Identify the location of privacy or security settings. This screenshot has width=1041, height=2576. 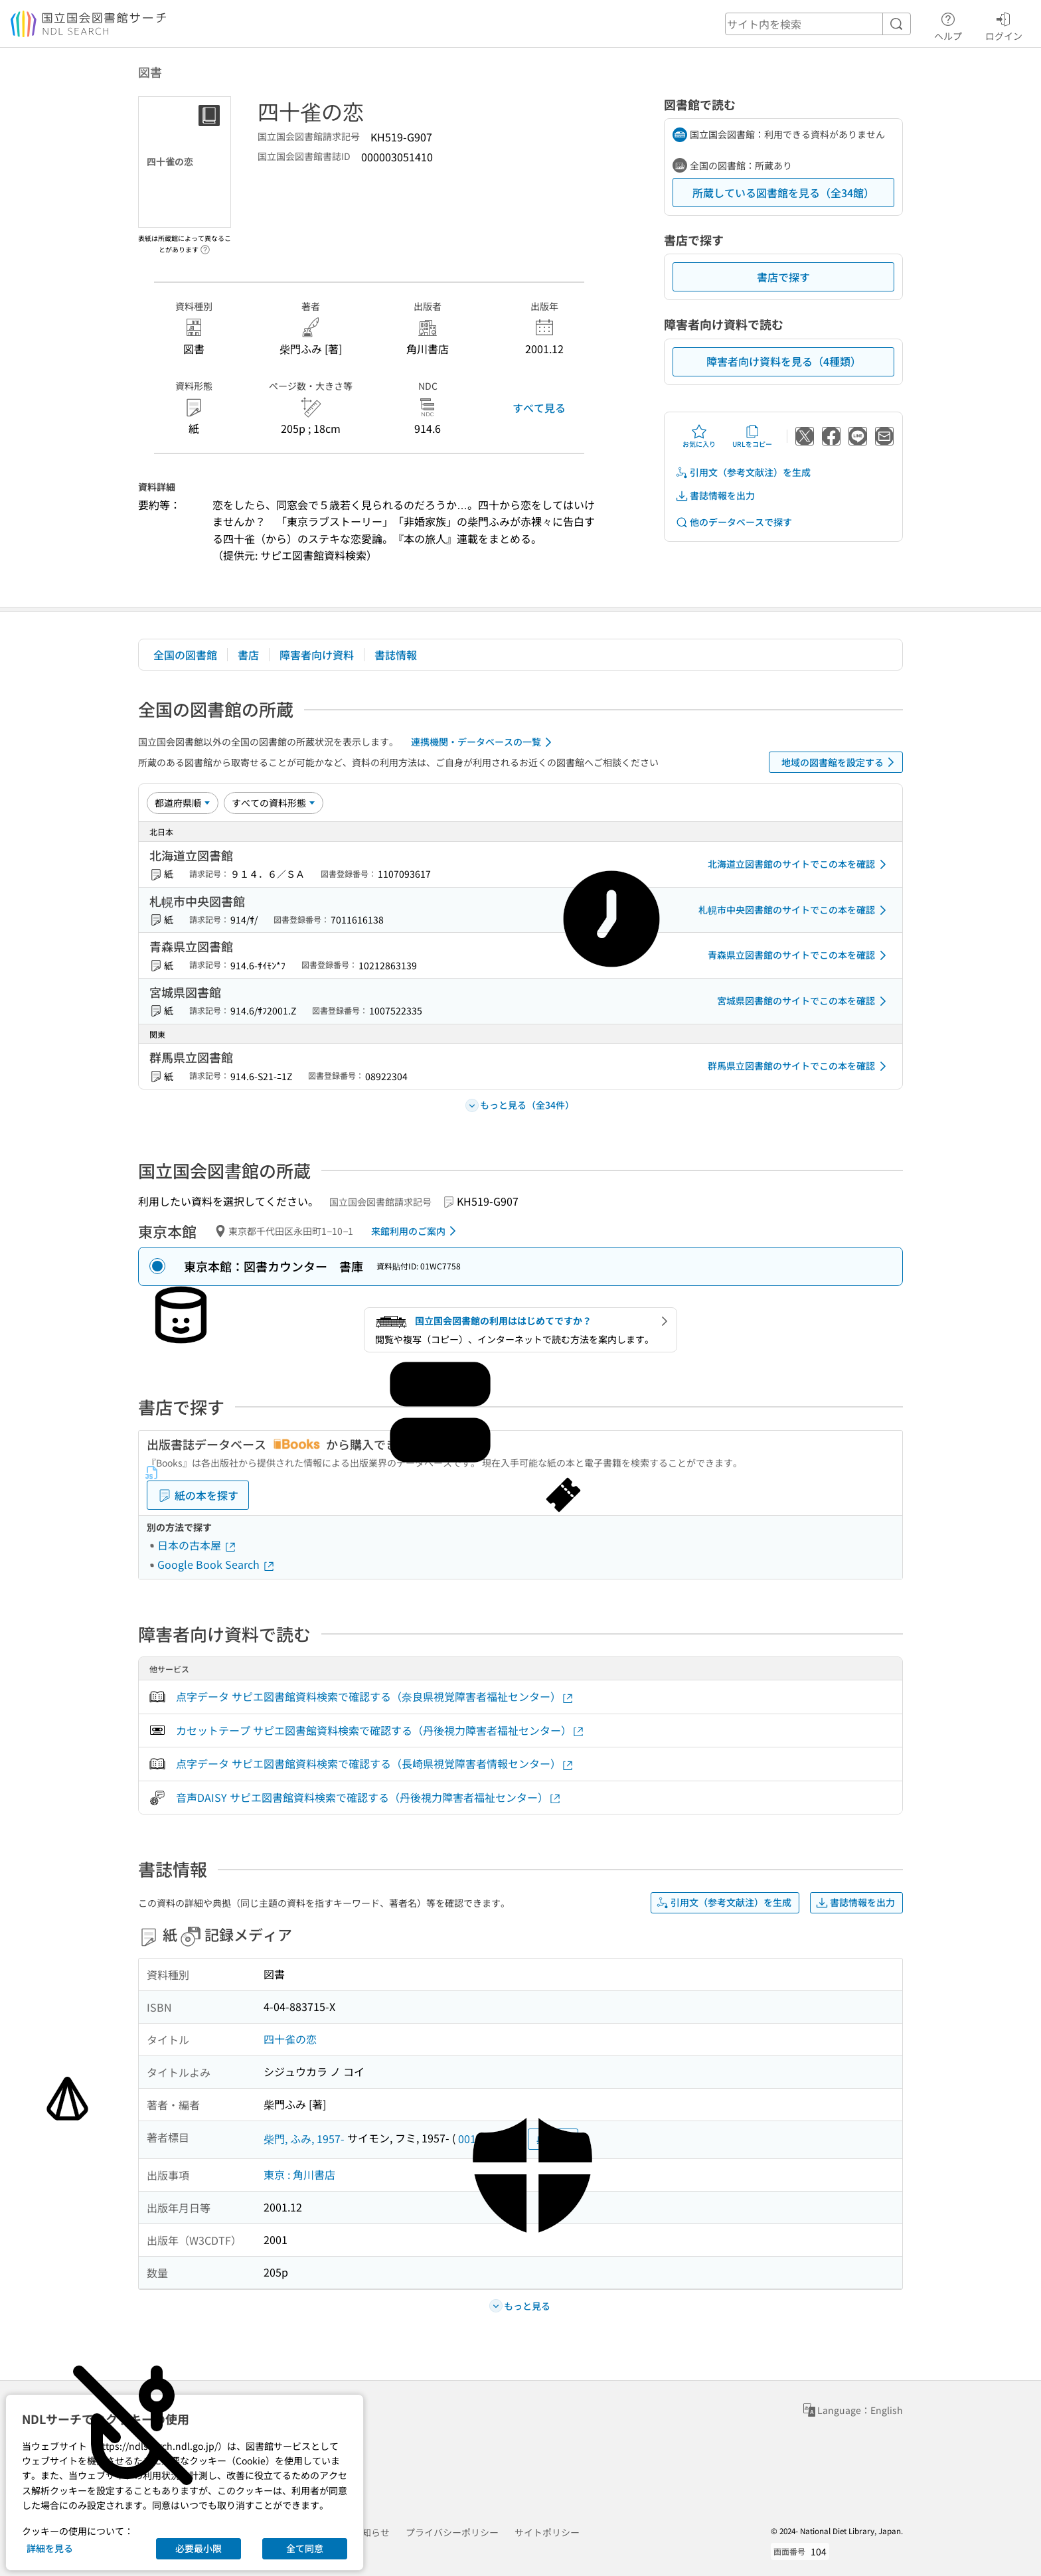
(532, 2174).